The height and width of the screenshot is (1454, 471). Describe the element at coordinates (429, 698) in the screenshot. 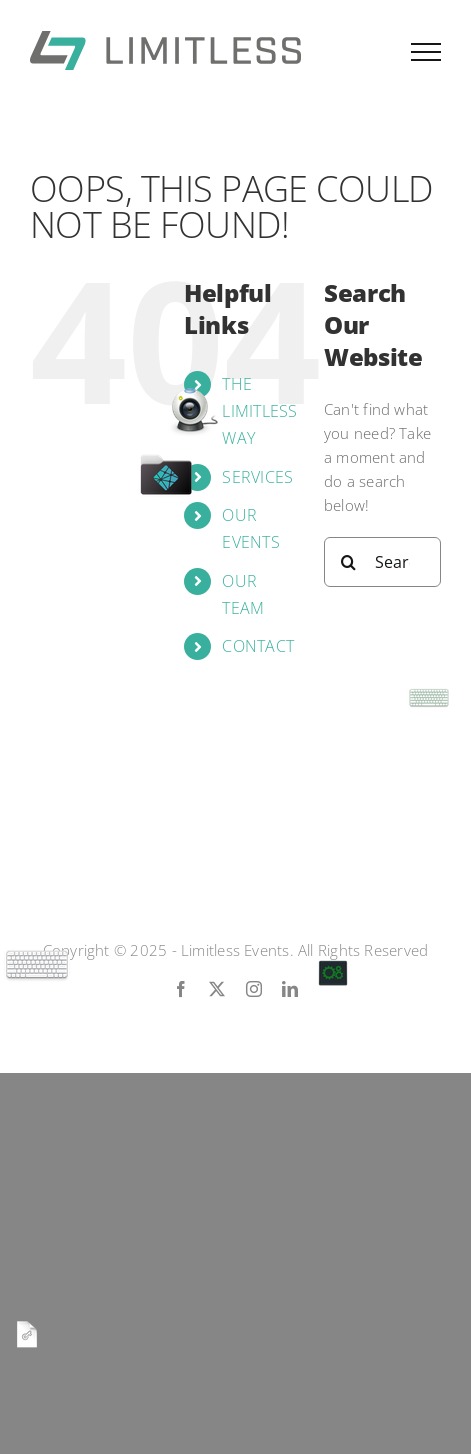

I see `keyboard connected and ready` at that location.